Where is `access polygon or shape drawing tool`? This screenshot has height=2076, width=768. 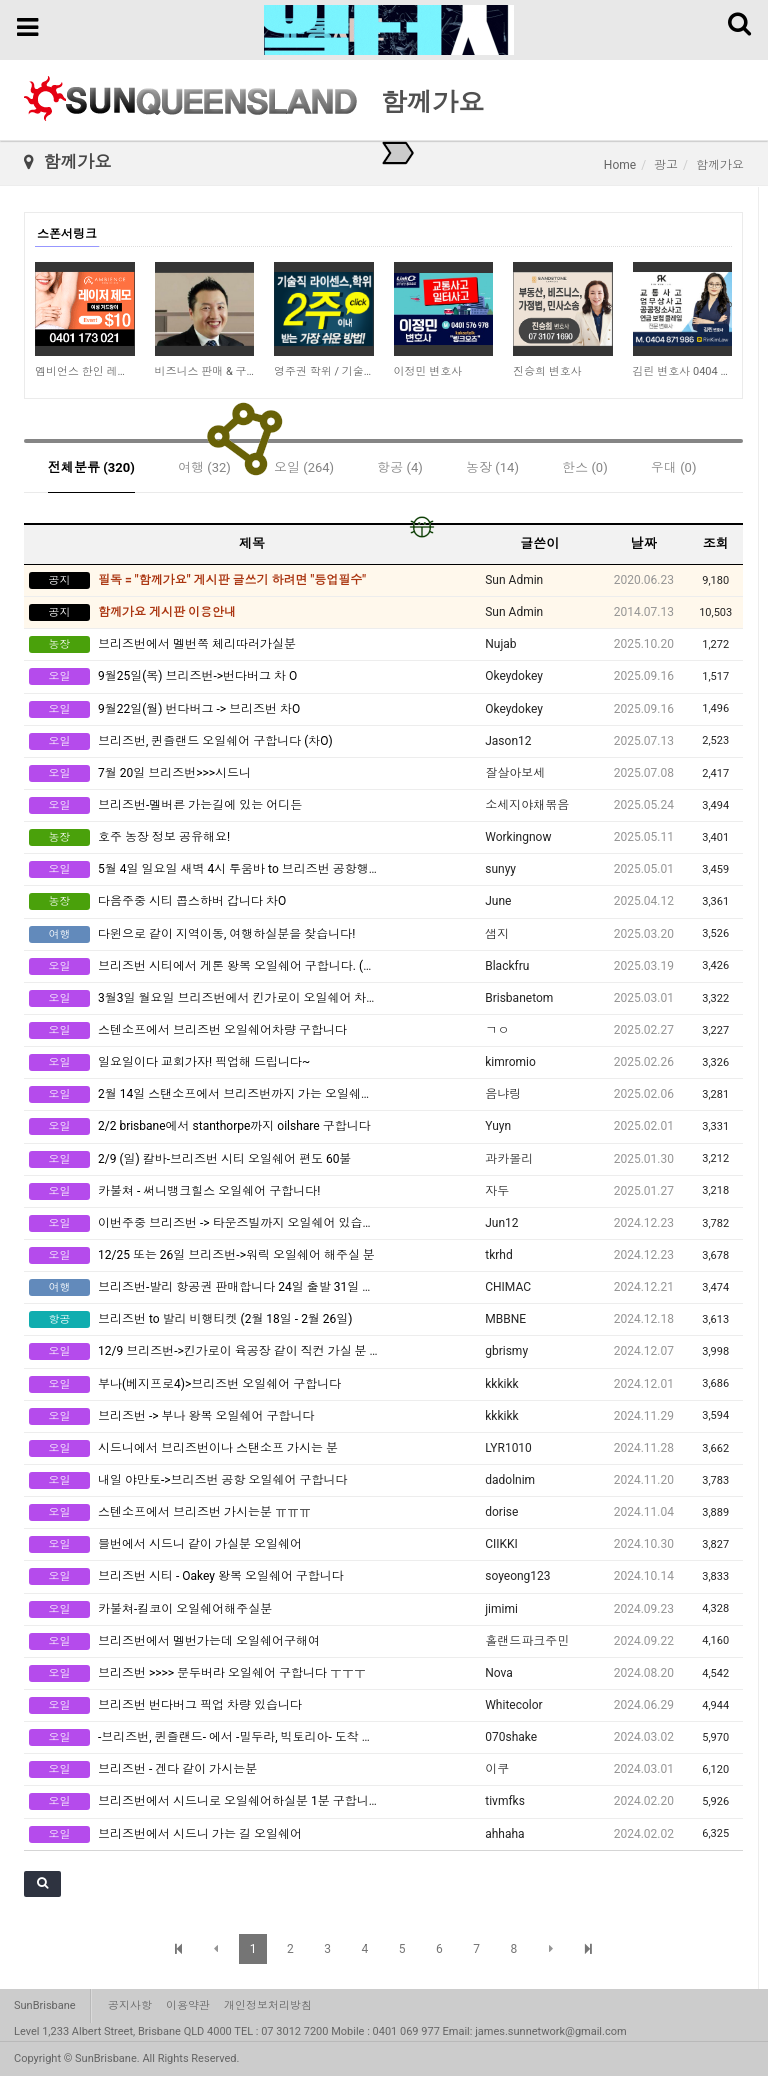
access polygon or shape drawing tool is located at coordinates (246, 439).